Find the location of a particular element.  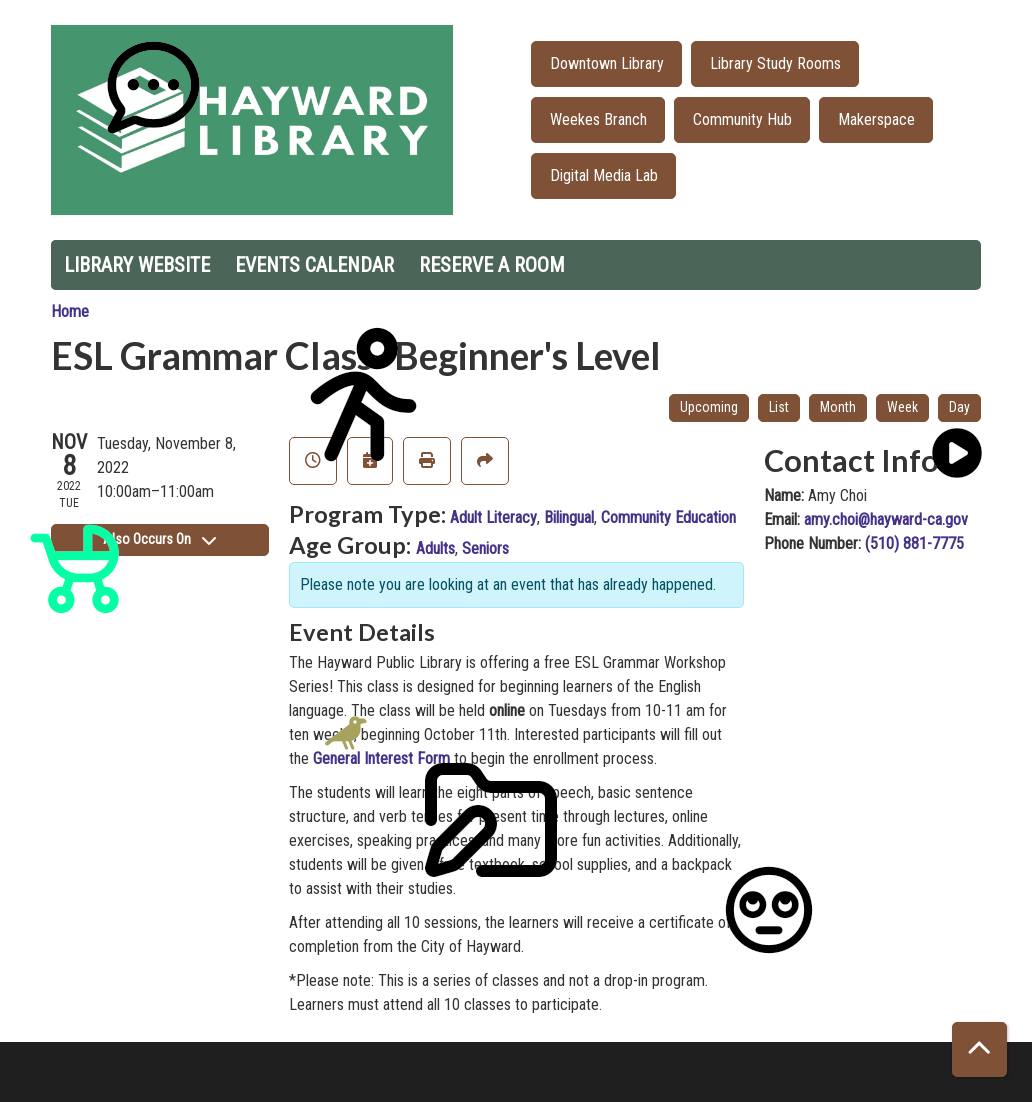

rename or edit a folder is located at coordinates (491, 823).